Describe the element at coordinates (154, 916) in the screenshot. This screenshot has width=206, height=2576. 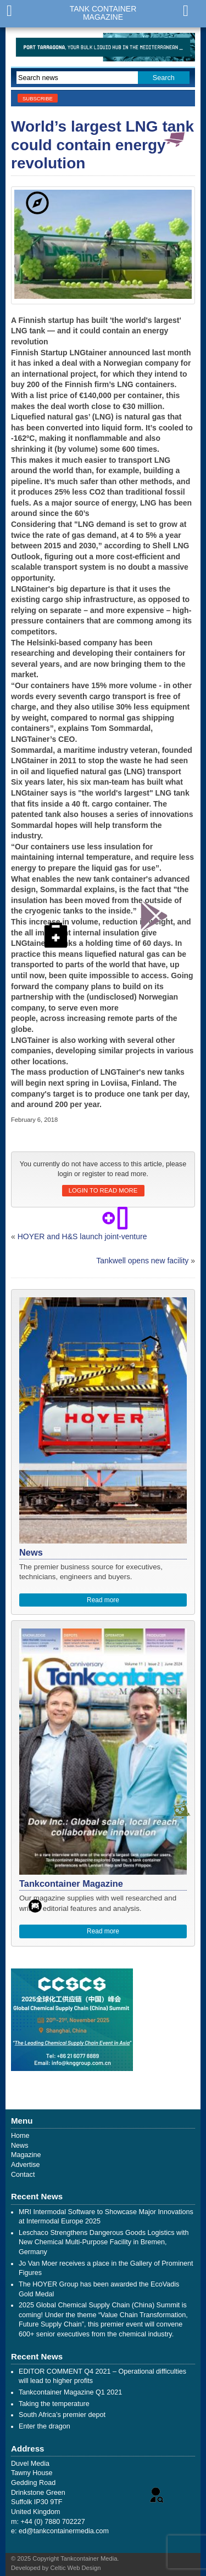
I see `open the Google Play Store` at that location.